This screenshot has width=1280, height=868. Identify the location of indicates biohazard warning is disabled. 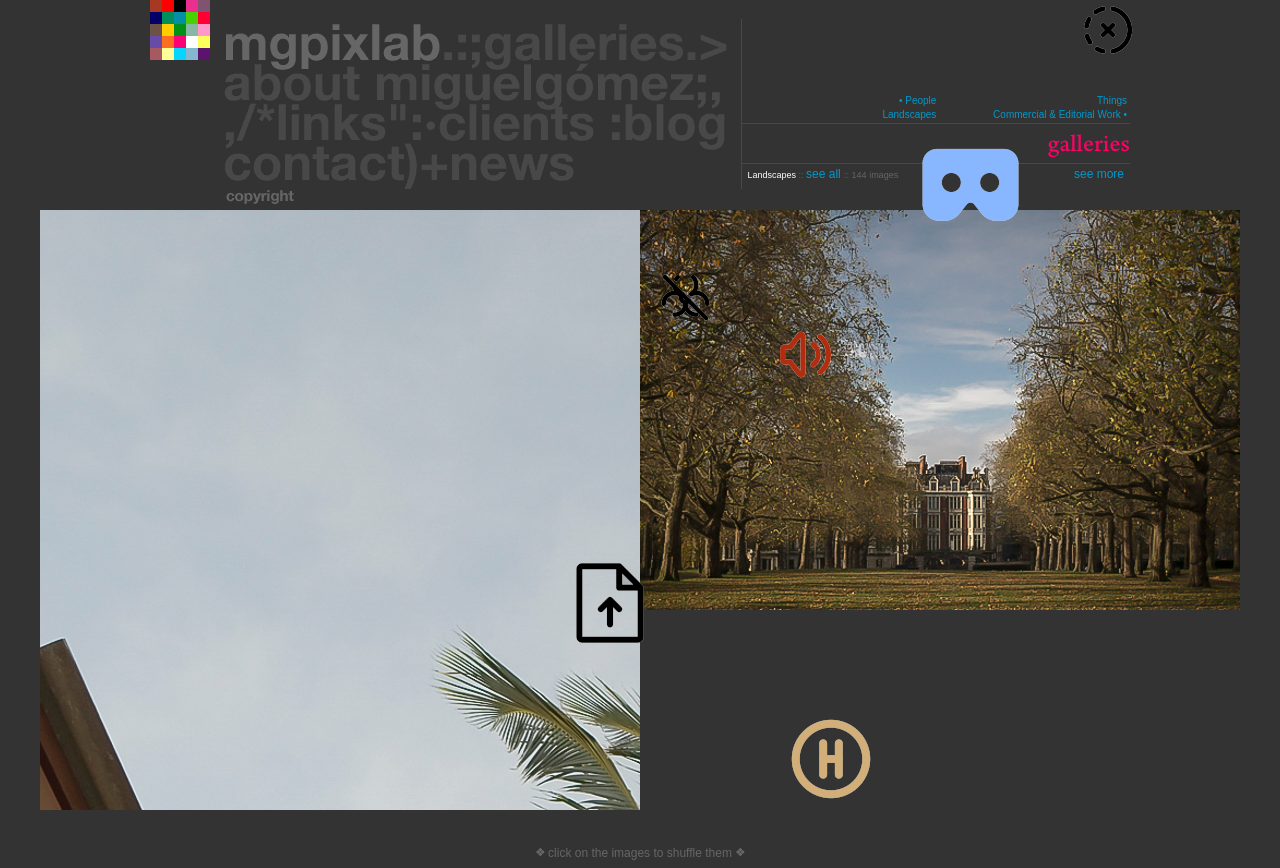
(685, 297).